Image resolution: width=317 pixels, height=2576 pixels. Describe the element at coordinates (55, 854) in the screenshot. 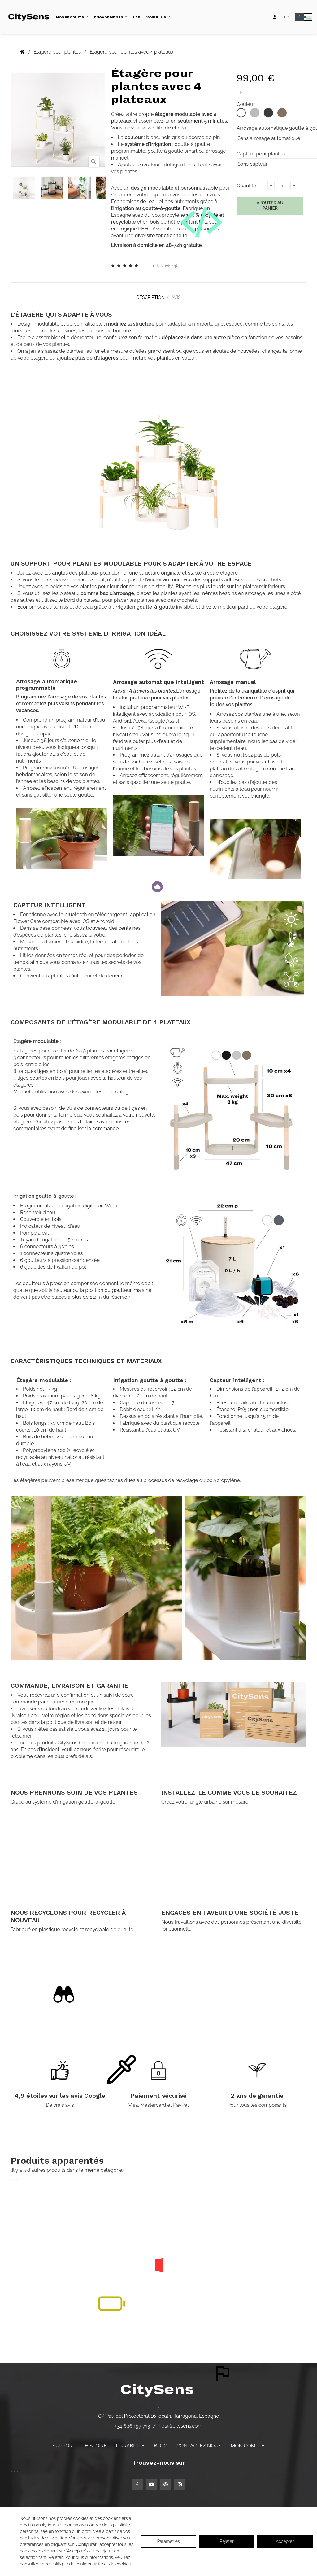

I see `view or edit source code` at that location.